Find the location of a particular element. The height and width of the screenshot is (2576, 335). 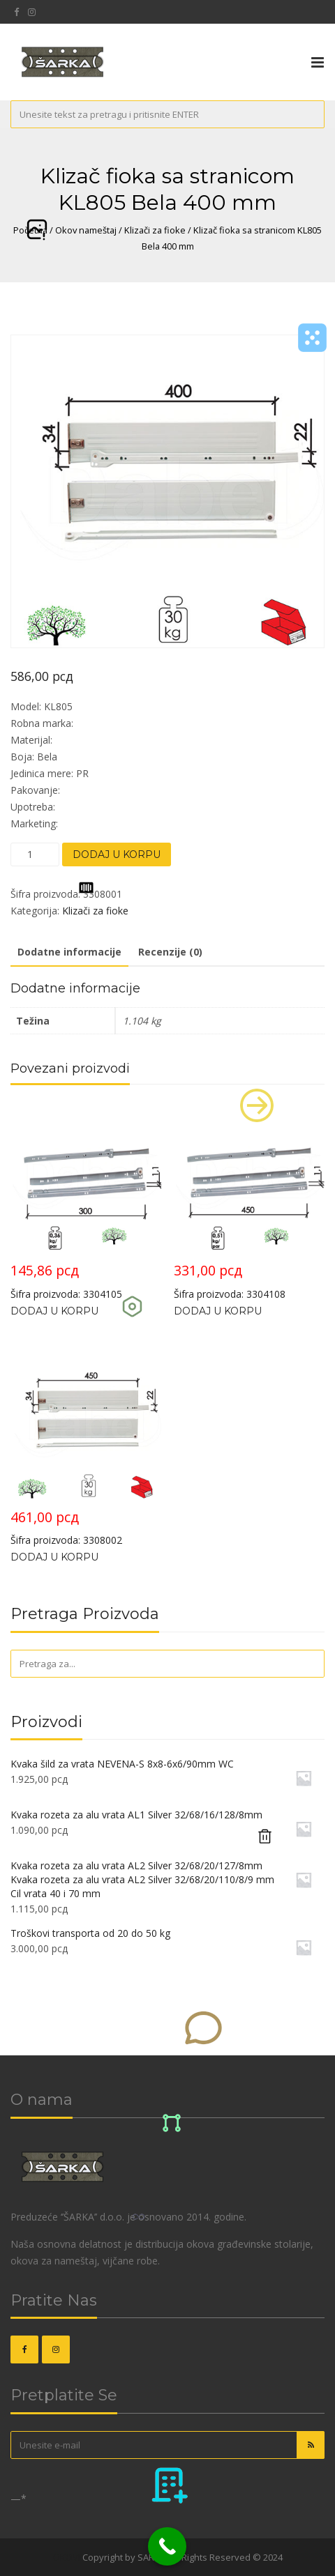

scan a barcode is located at coordinates (86, 887).